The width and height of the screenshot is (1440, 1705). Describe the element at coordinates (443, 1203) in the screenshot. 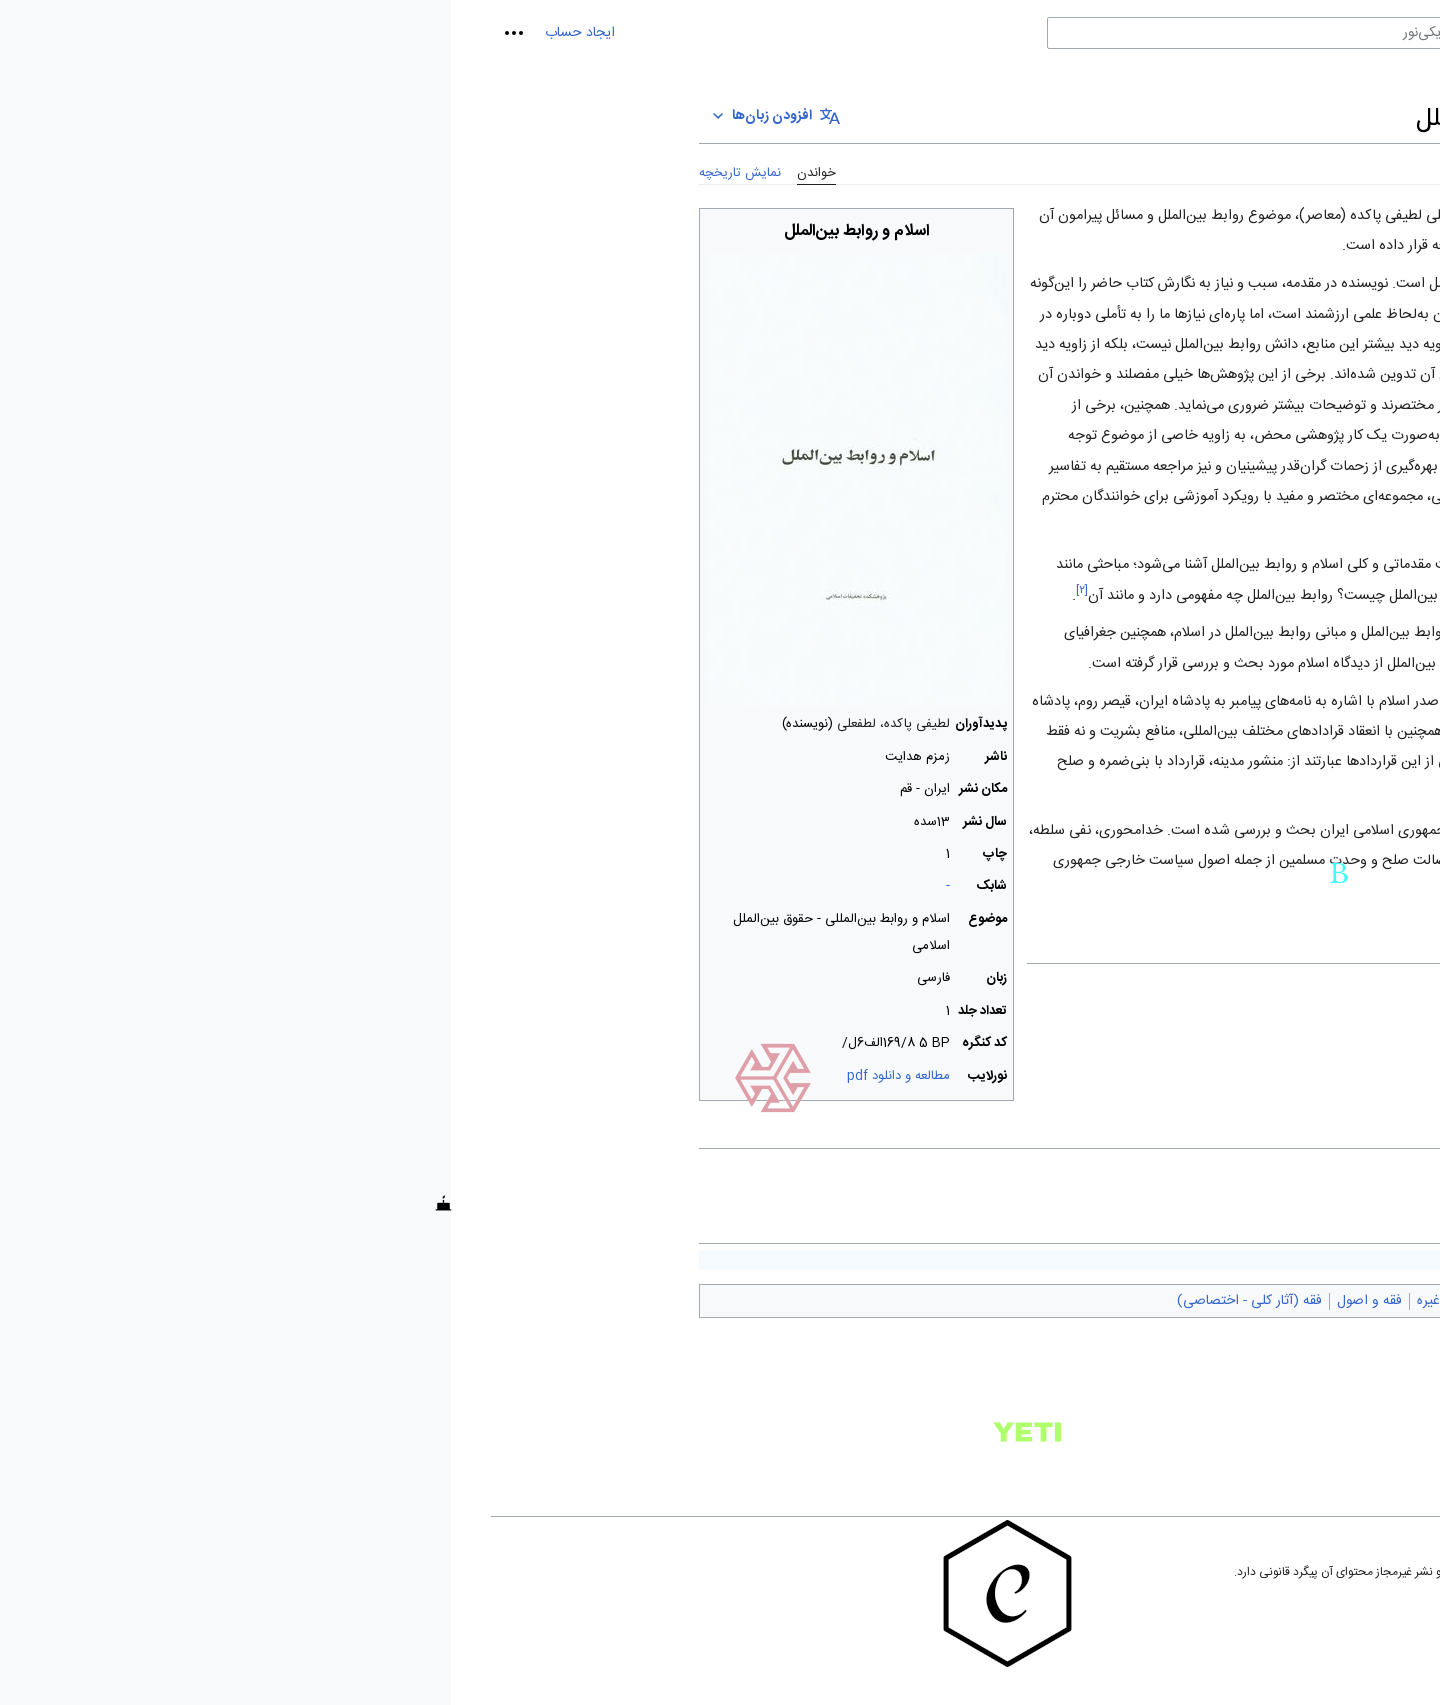

I see `view birthday or celebration reminders` at that location.